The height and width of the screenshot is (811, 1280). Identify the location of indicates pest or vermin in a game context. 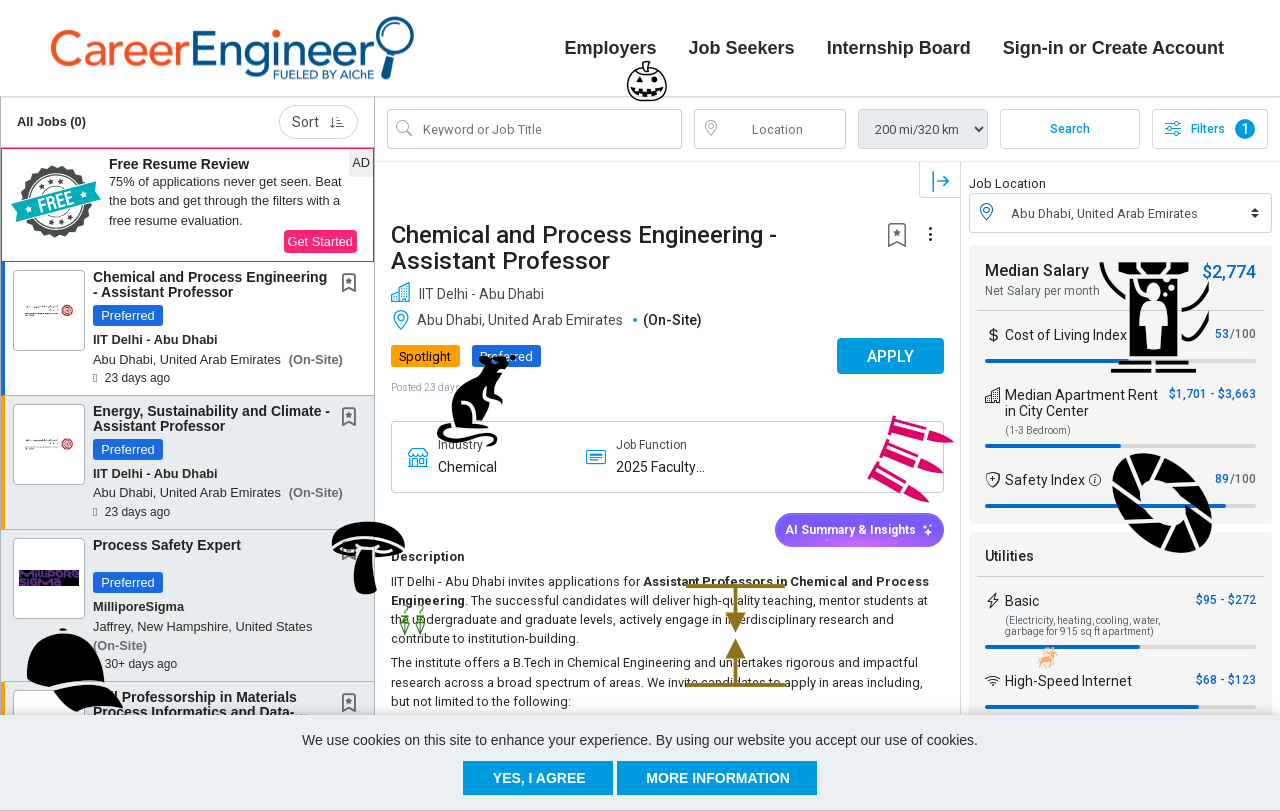
(476, 400).